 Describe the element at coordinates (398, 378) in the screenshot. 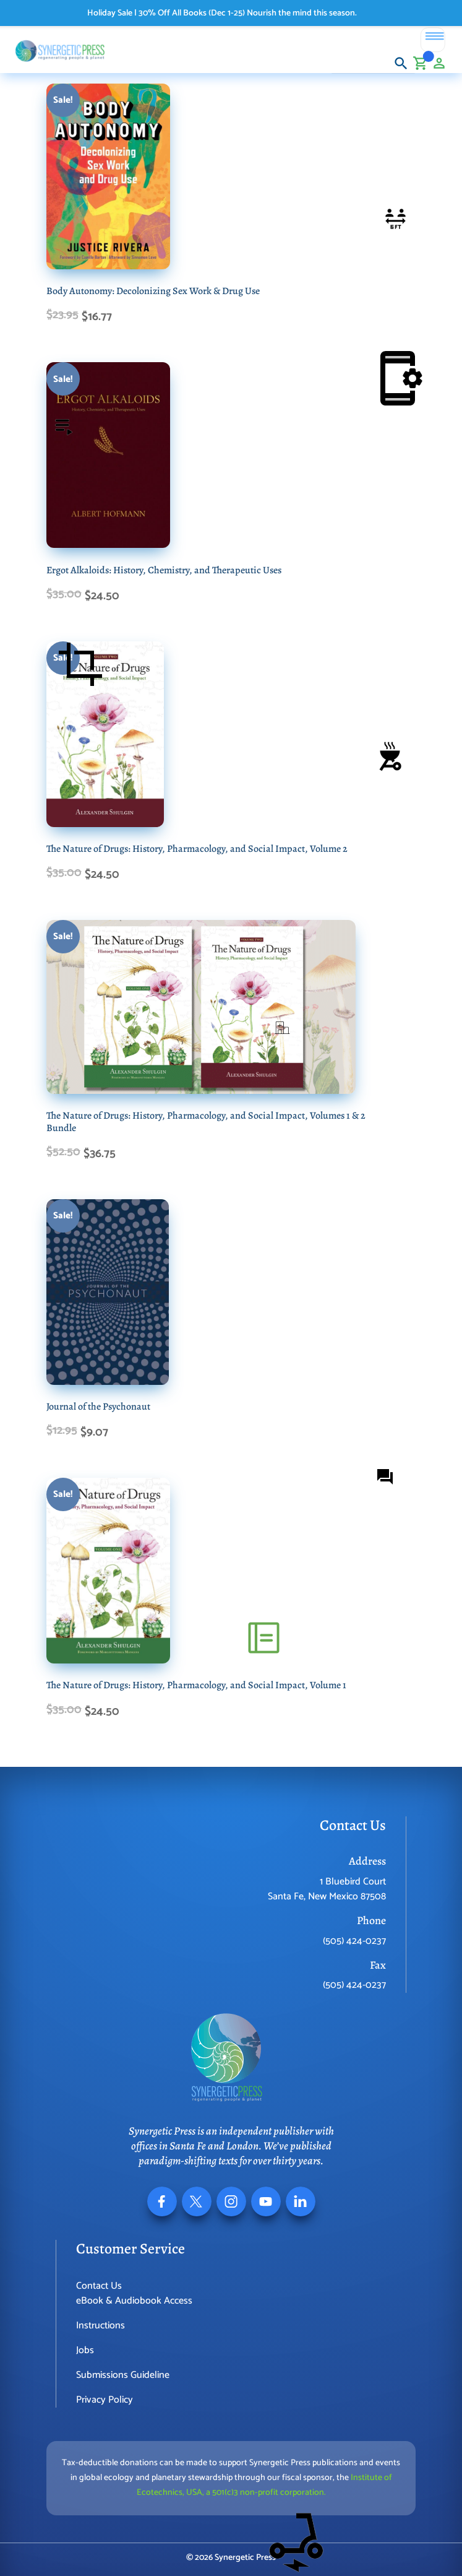

I see `access app settings` at that location.